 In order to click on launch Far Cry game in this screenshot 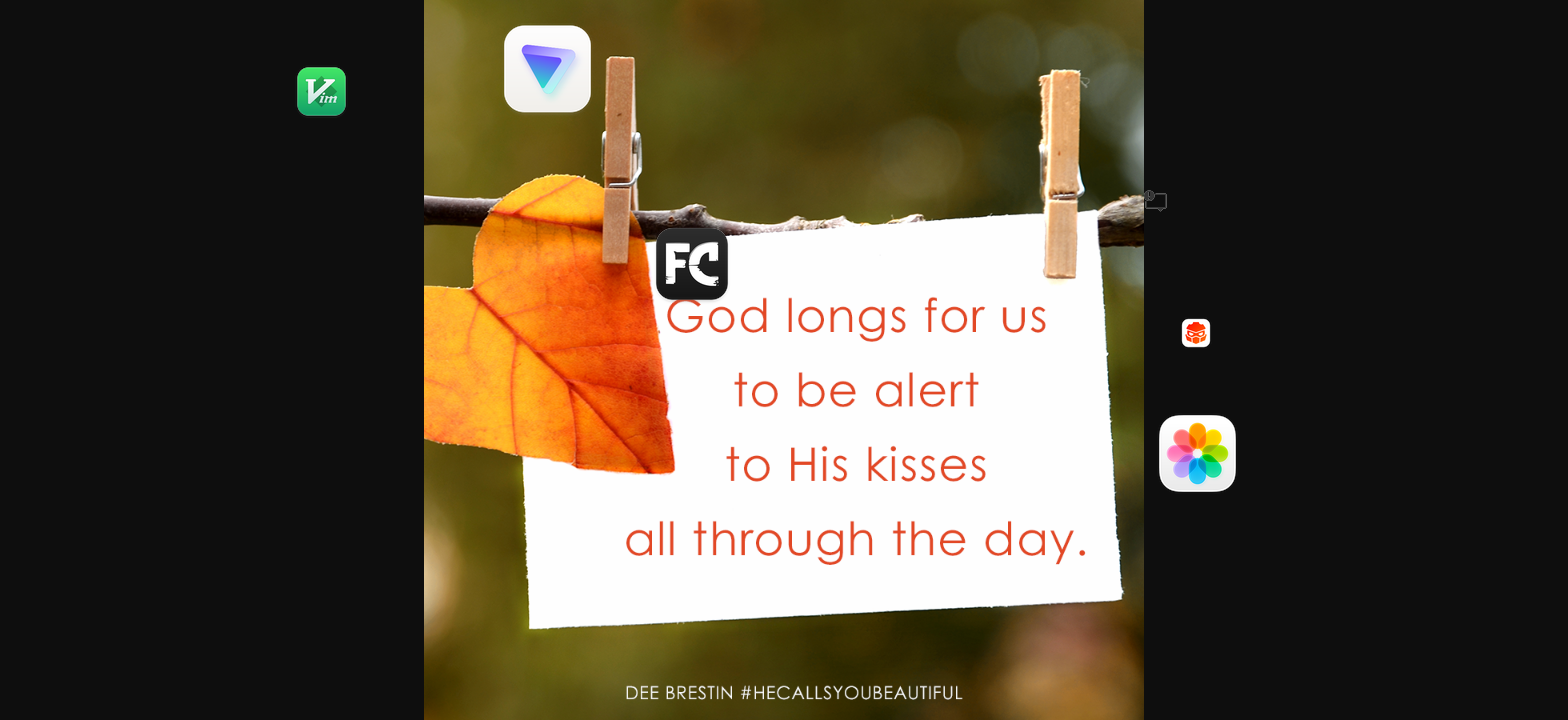, I will do `click(692, 264)`.